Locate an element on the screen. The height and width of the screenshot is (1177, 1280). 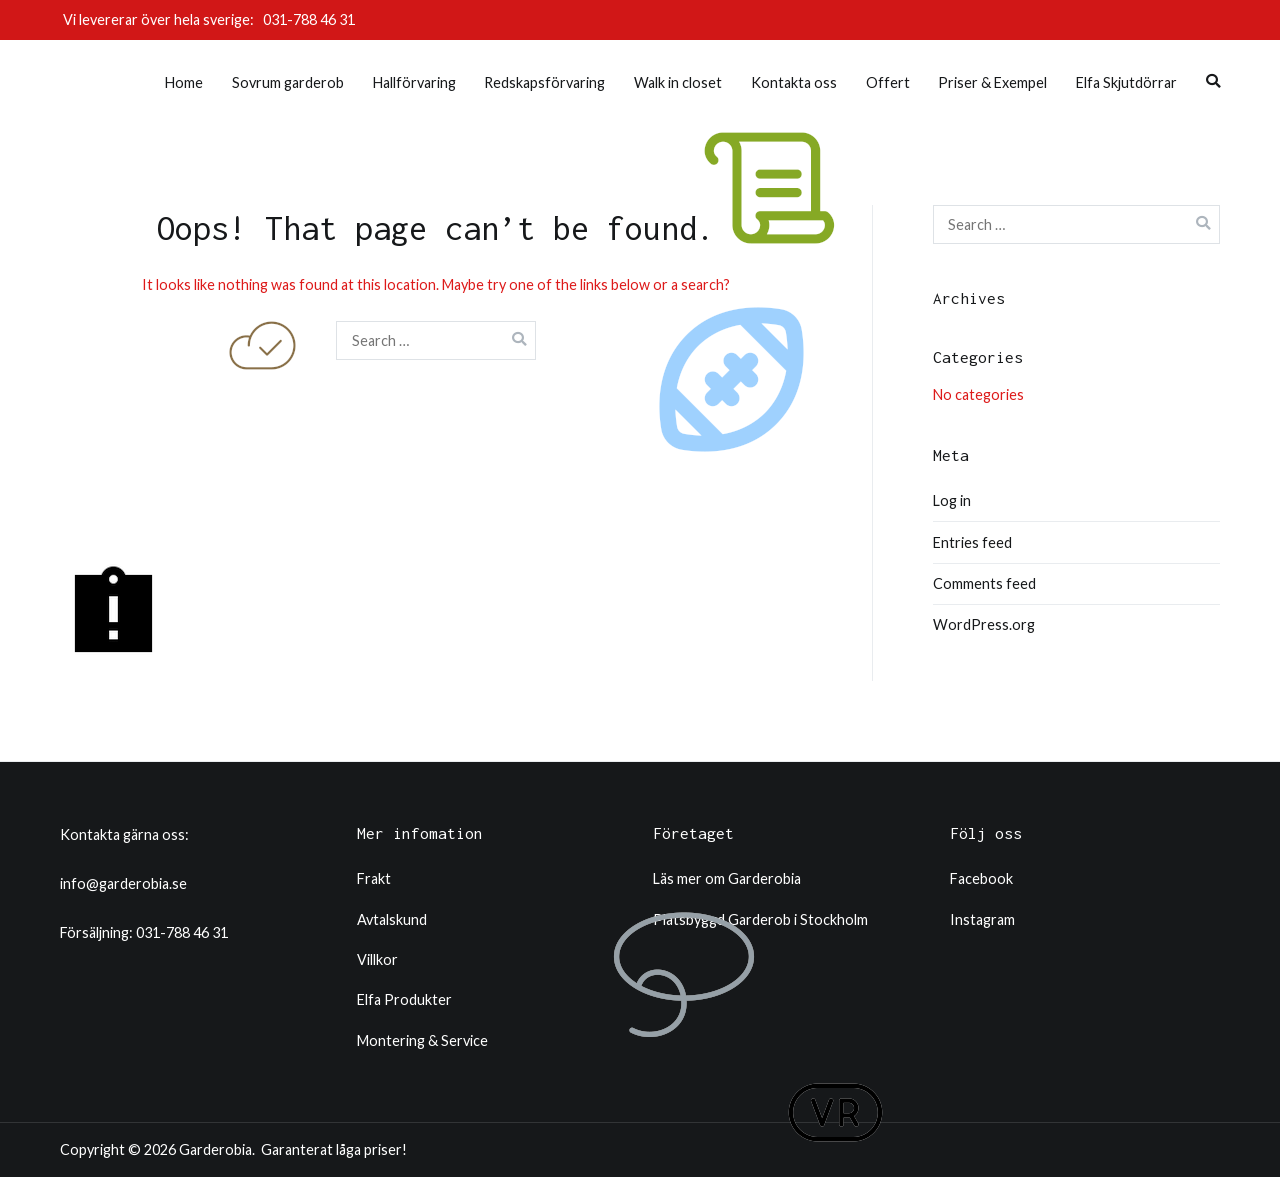
freeform selection tool is located at coordinates (684, 967).